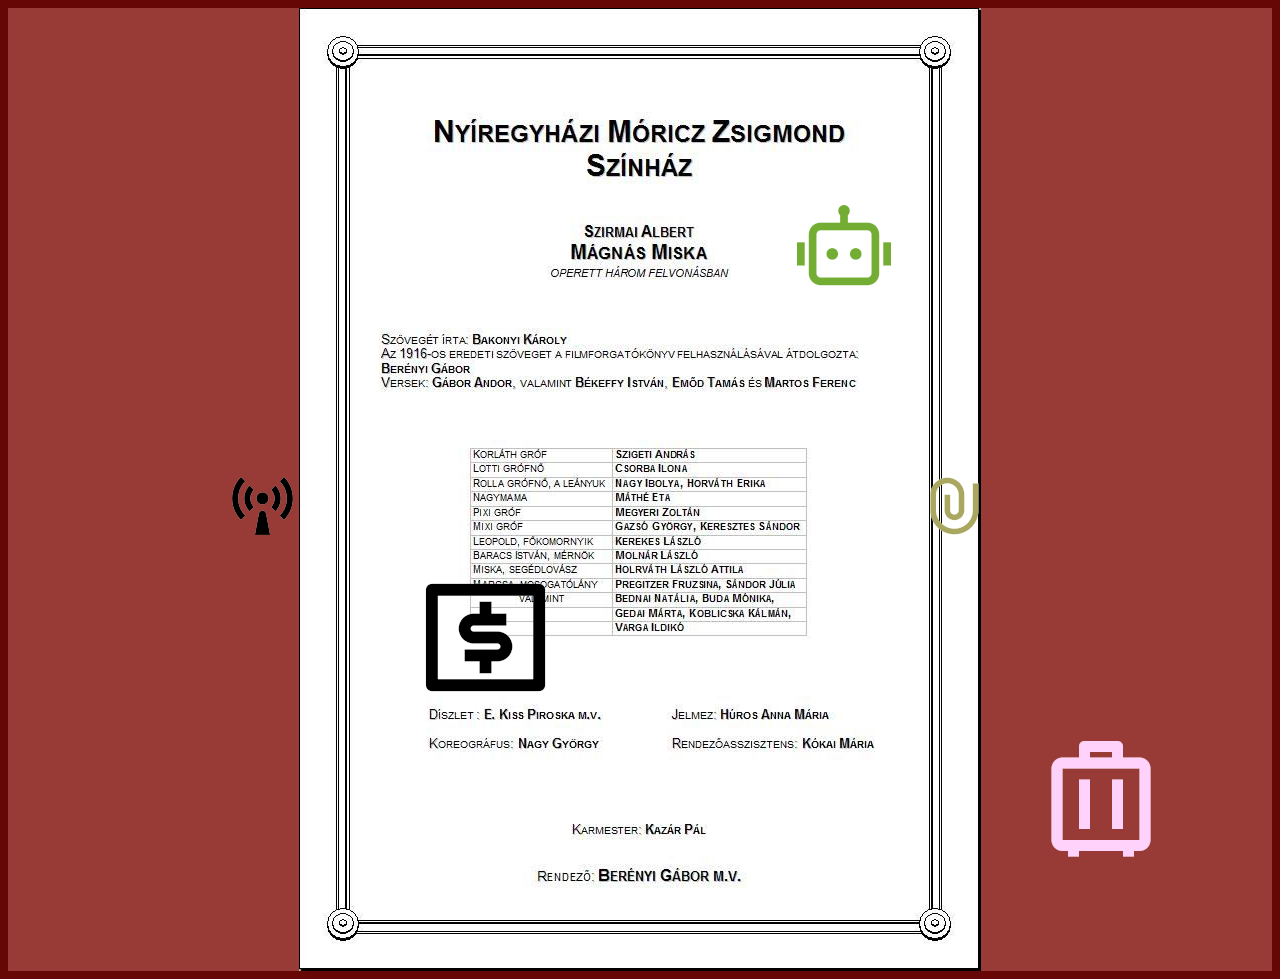 This screenshot has width=1280, height=979. What do you see at coordinates (485, 637) in the screenshot?
I see `view financial transactions or payment details` at bounding box center [485, 637].